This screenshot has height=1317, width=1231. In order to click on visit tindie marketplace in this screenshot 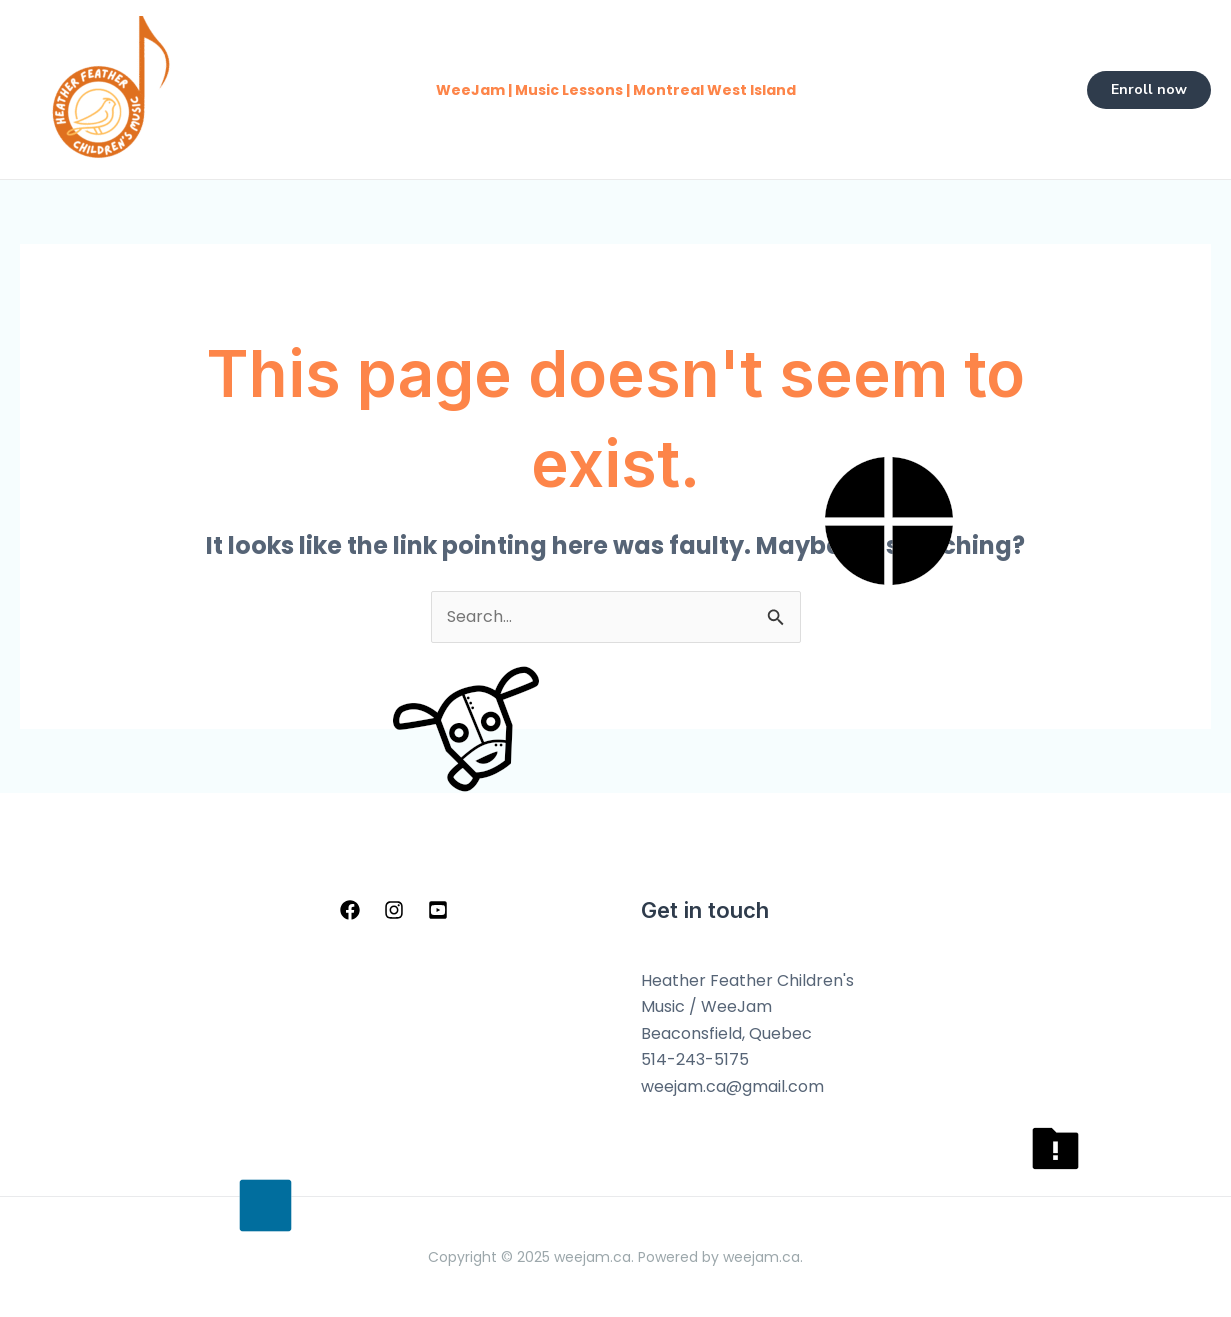, I will do `click(466, 729)`.